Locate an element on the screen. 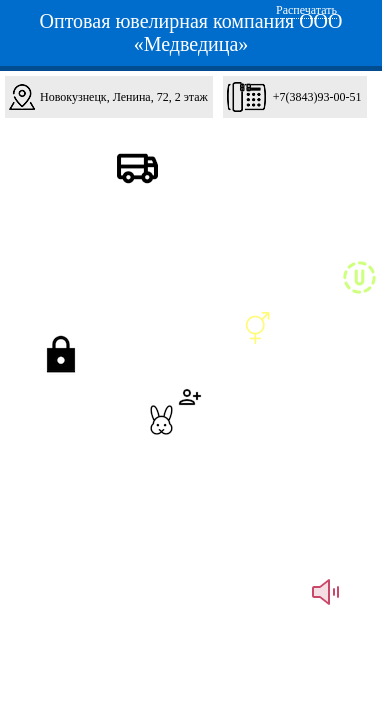 This screenshot has height=720, width=382. volume set to high is located at coordinates (325, 592).